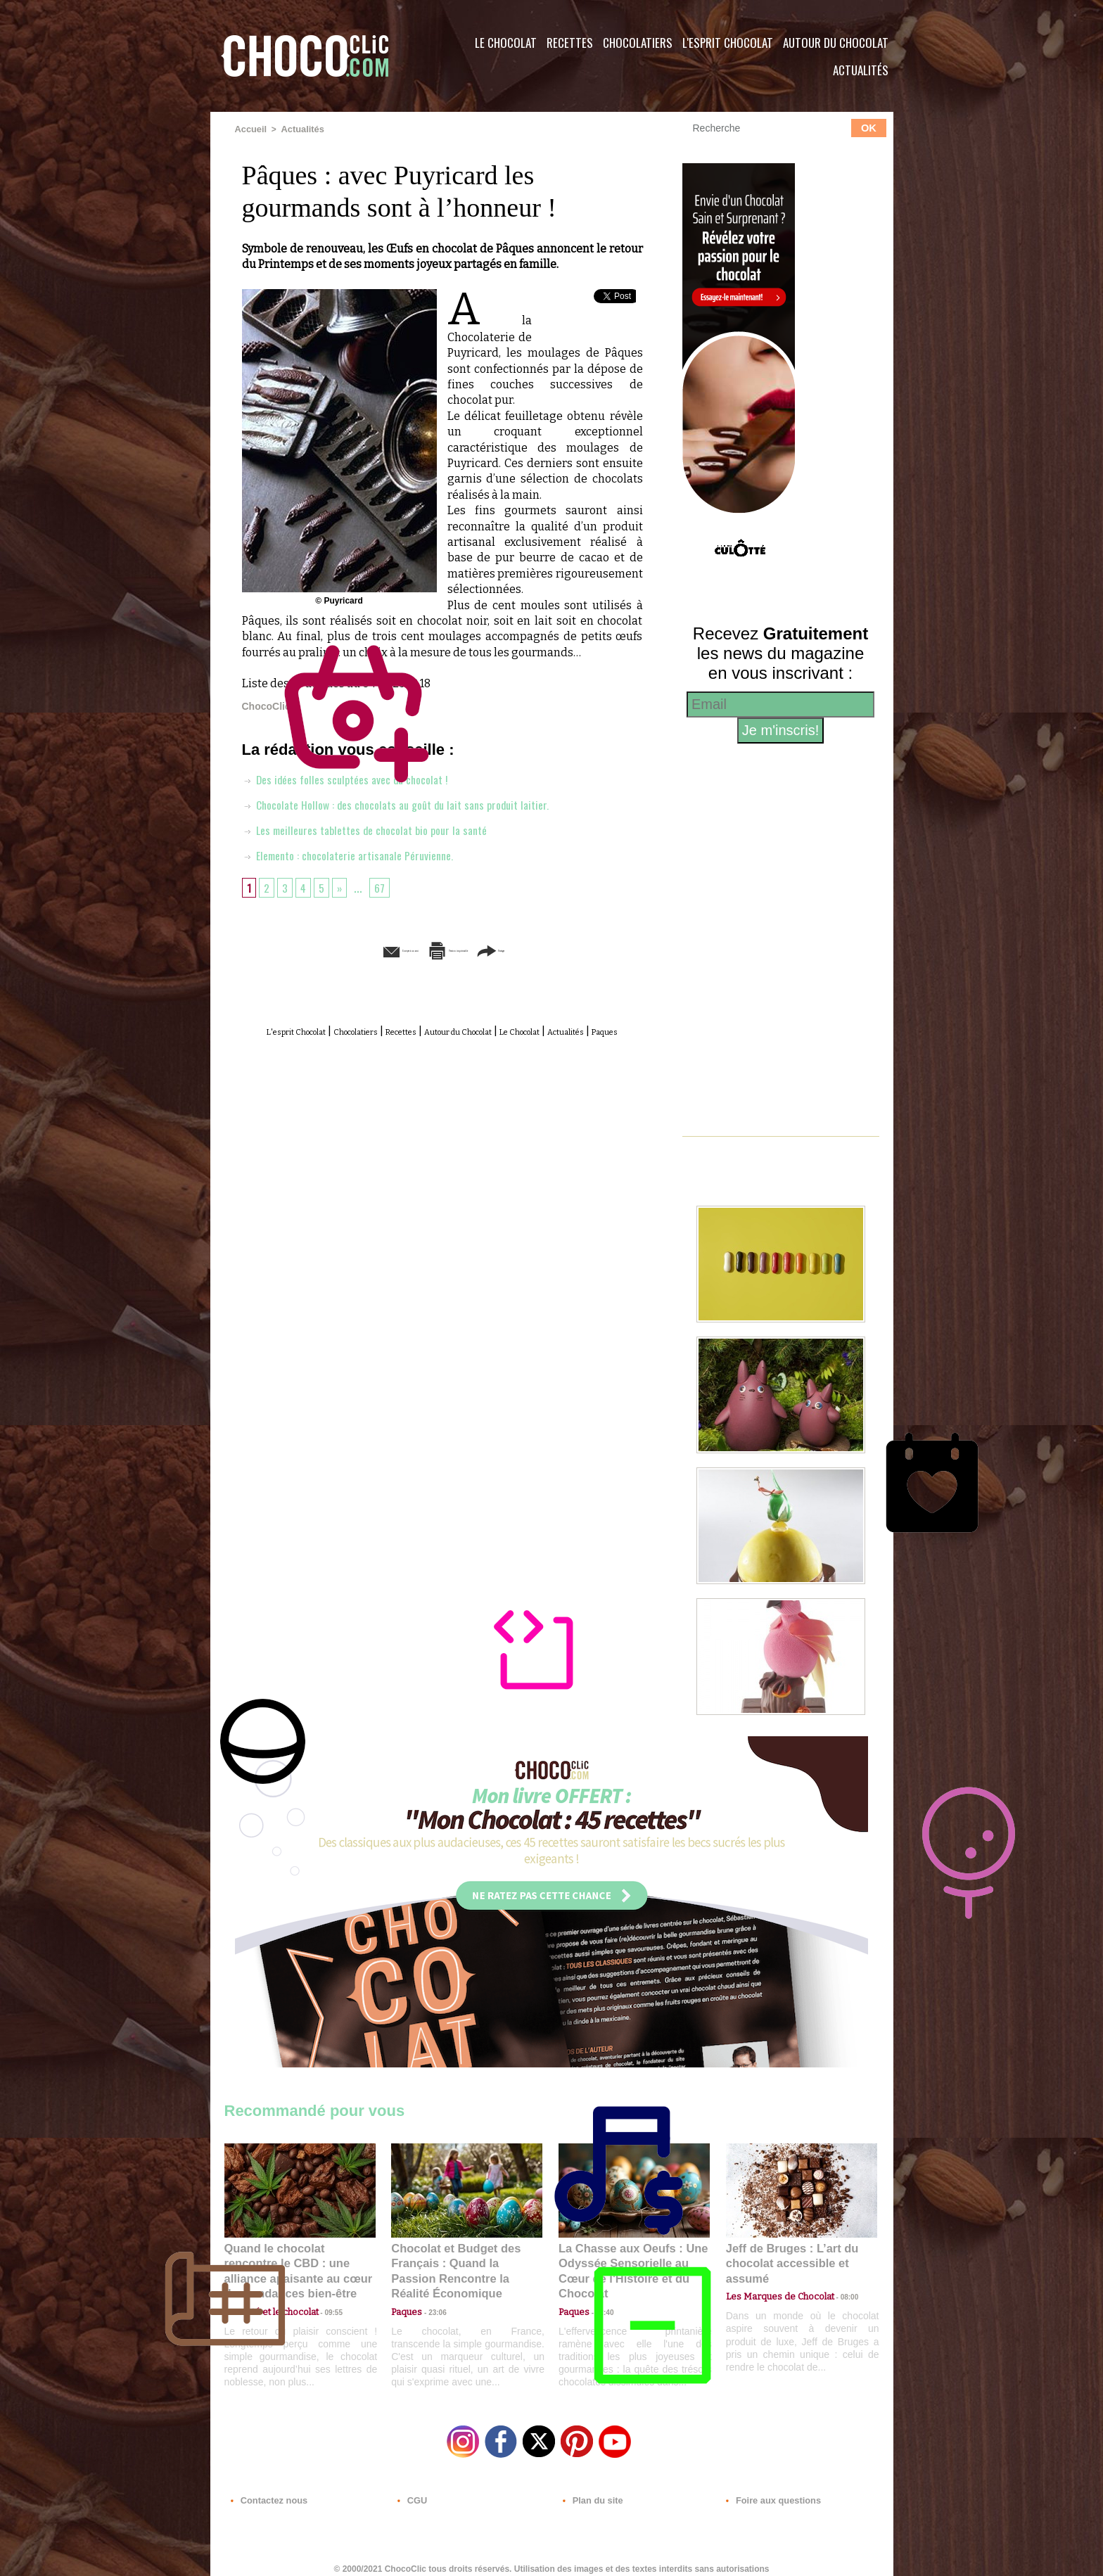 The image size is (1103, 2576). I want to click on access golf-related features or content, so click(969, 1851).